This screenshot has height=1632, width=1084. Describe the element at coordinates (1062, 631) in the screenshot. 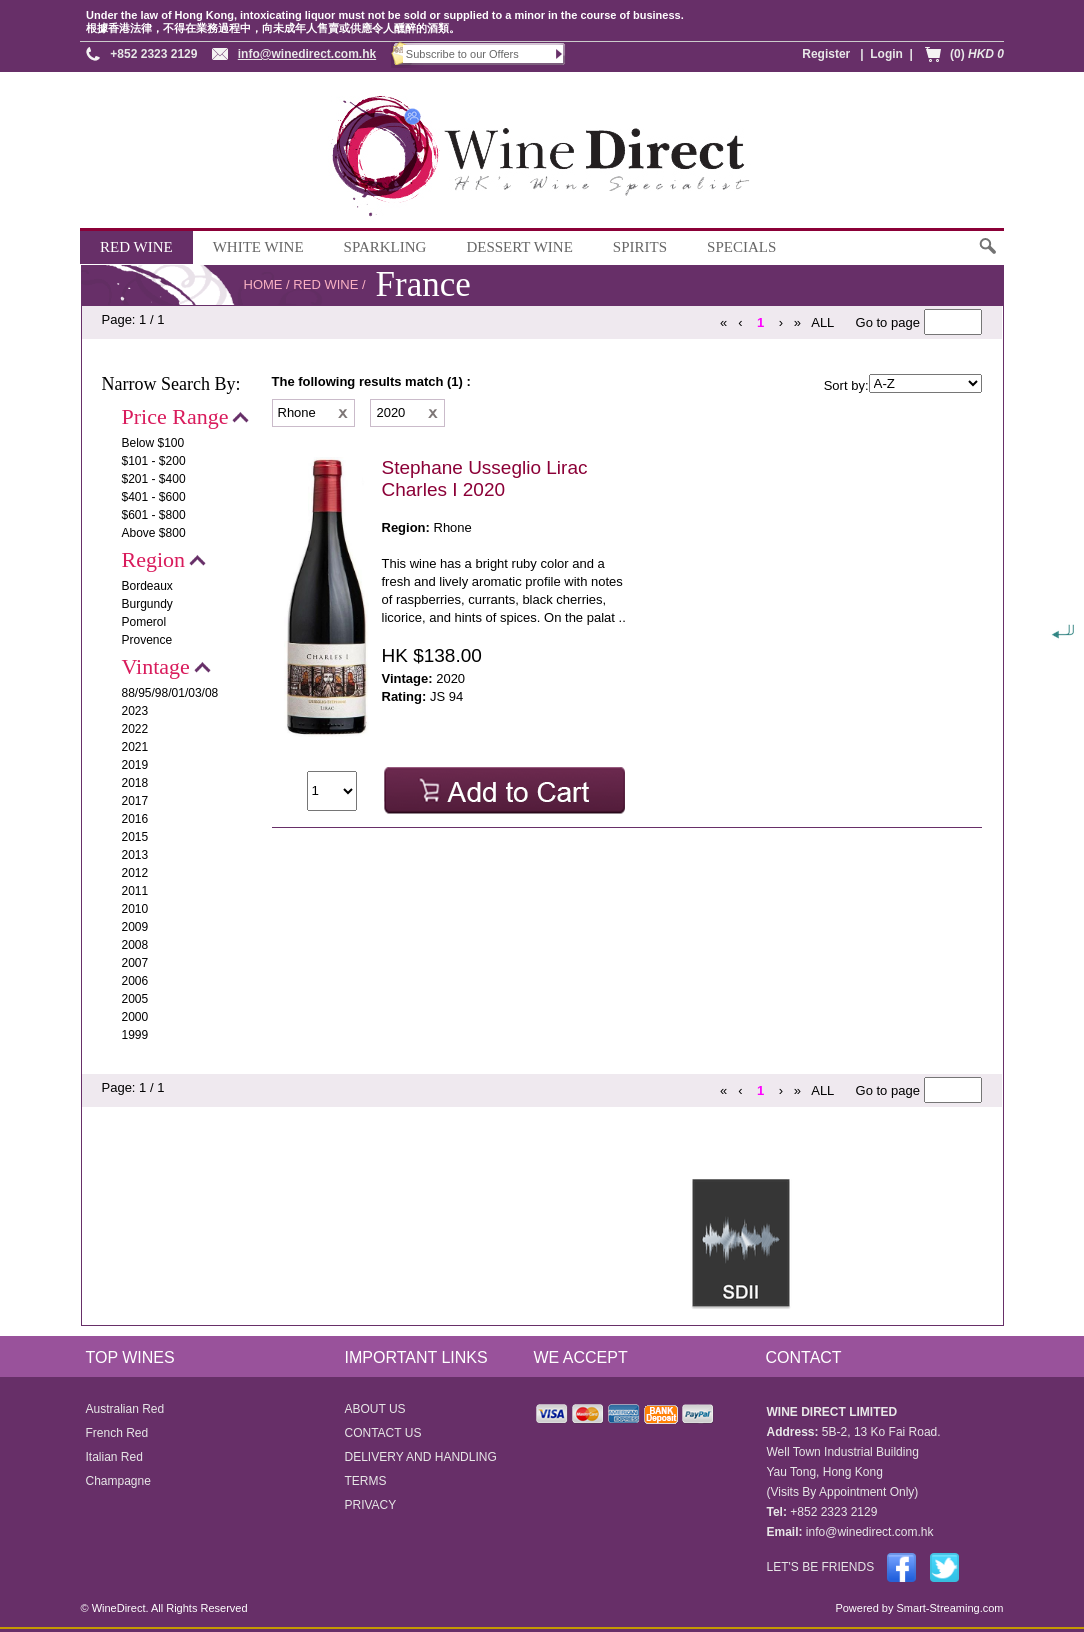

I see `reply to all recipients of an email` at that location.